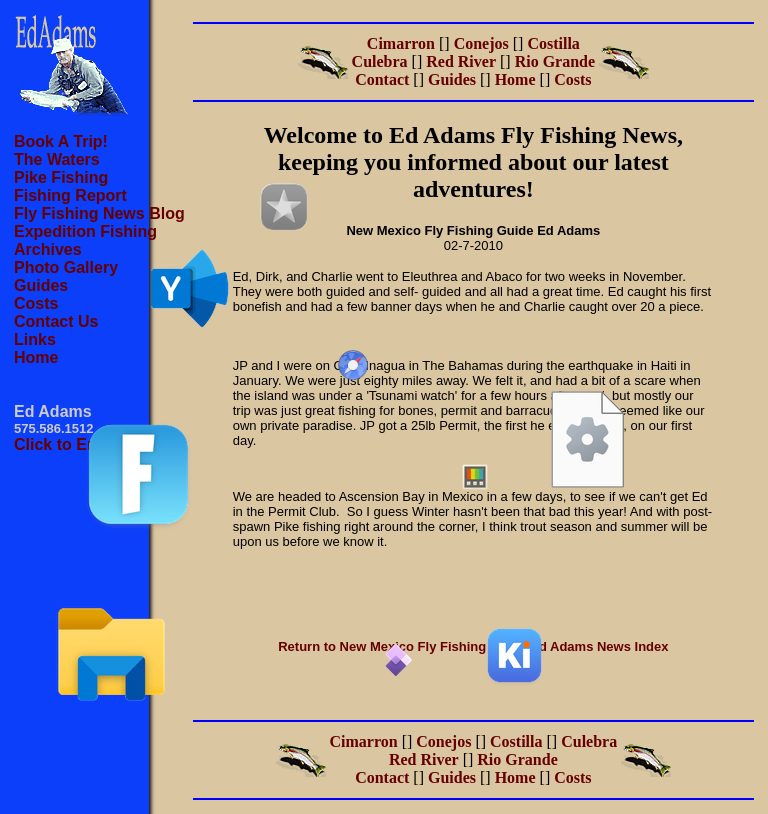 The height and width of the screenshot is (814, 768). Describe the element at coordinates (284, 207) in the screenshot. I see `open the iTunes Store app` at that location.